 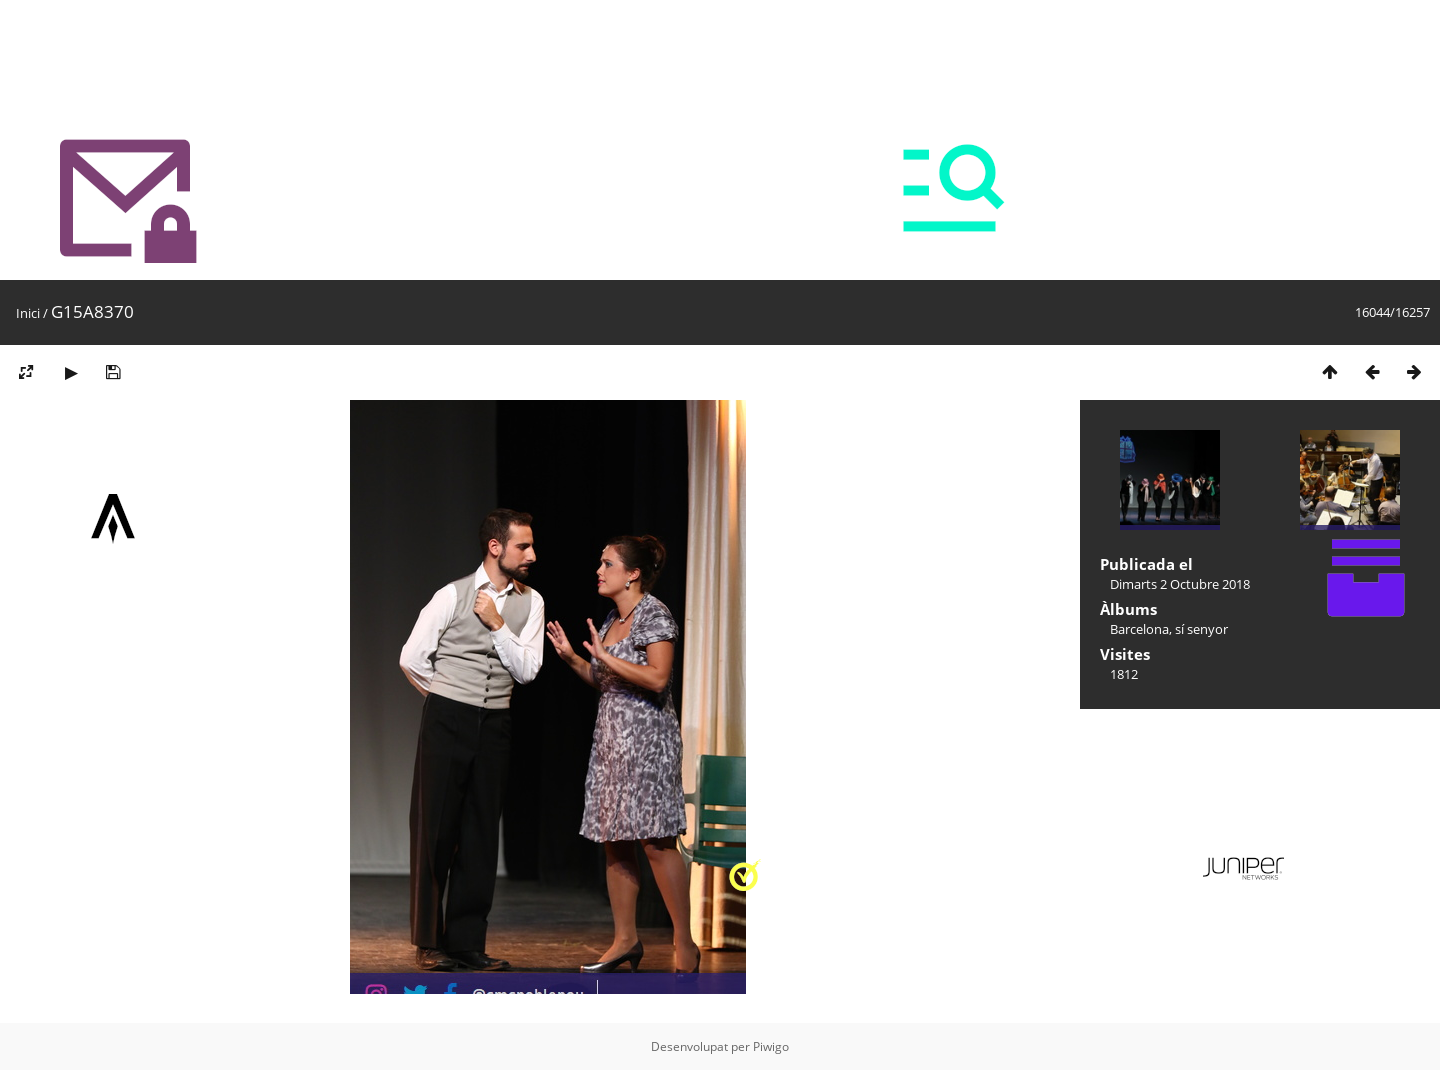 I want to click on open alacritty terminal emulator, so click(x=113, y=519).